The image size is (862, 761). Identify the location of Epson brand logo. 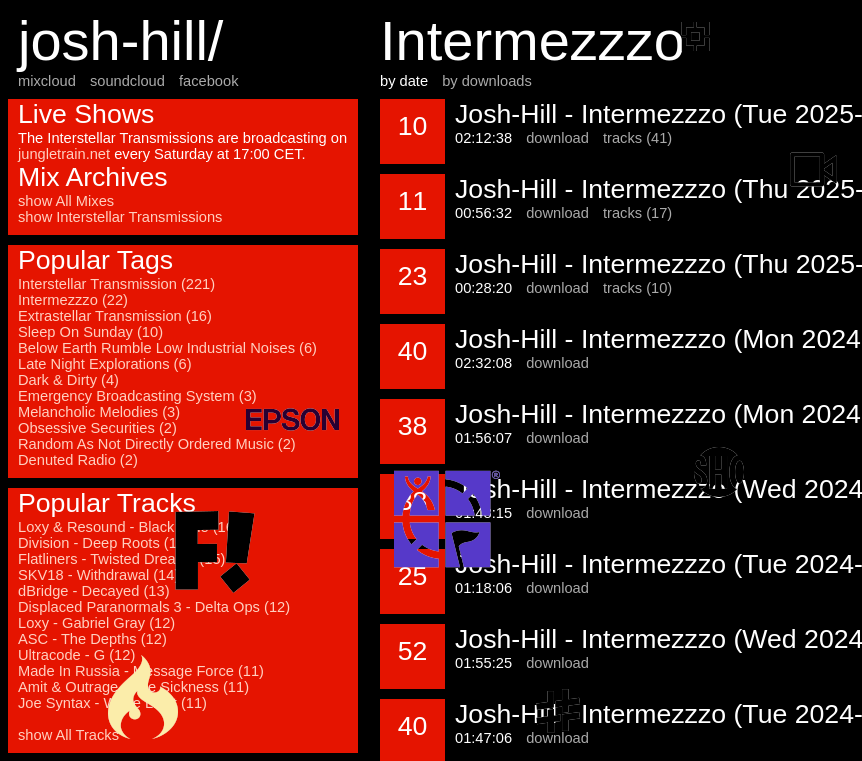
(292, 419).